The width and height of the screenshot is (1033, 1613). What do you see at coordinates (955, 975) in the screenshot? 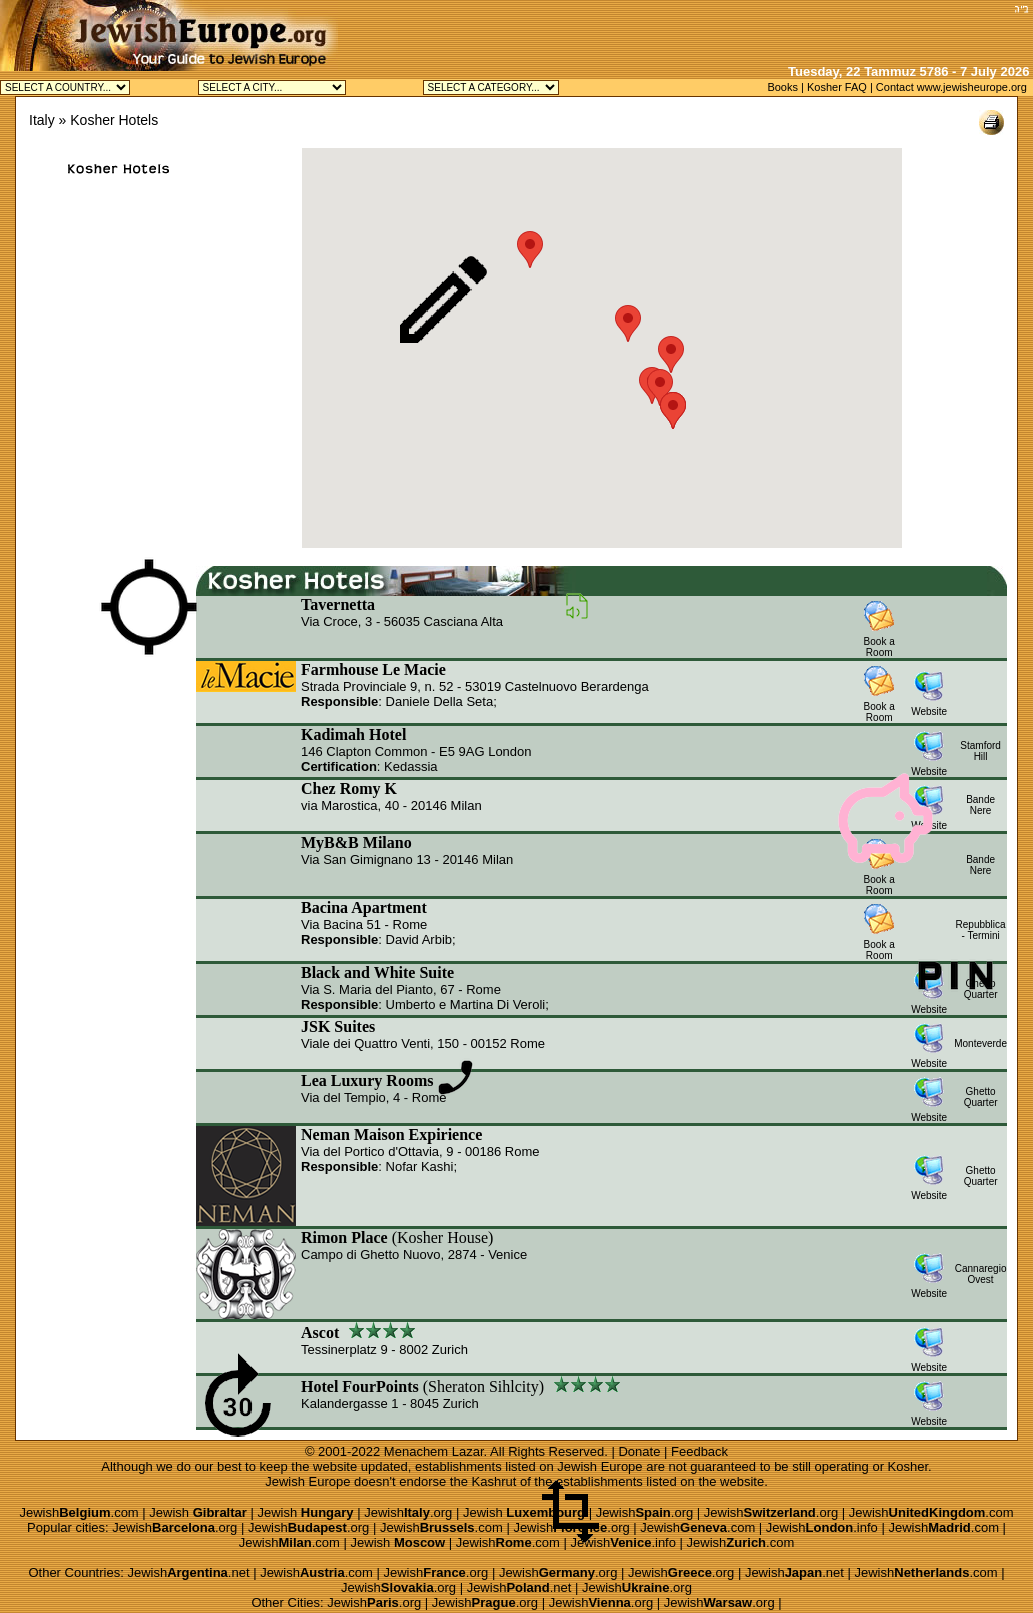
I see `enter PIN code for parental controls` at bounding box center [955, 975].